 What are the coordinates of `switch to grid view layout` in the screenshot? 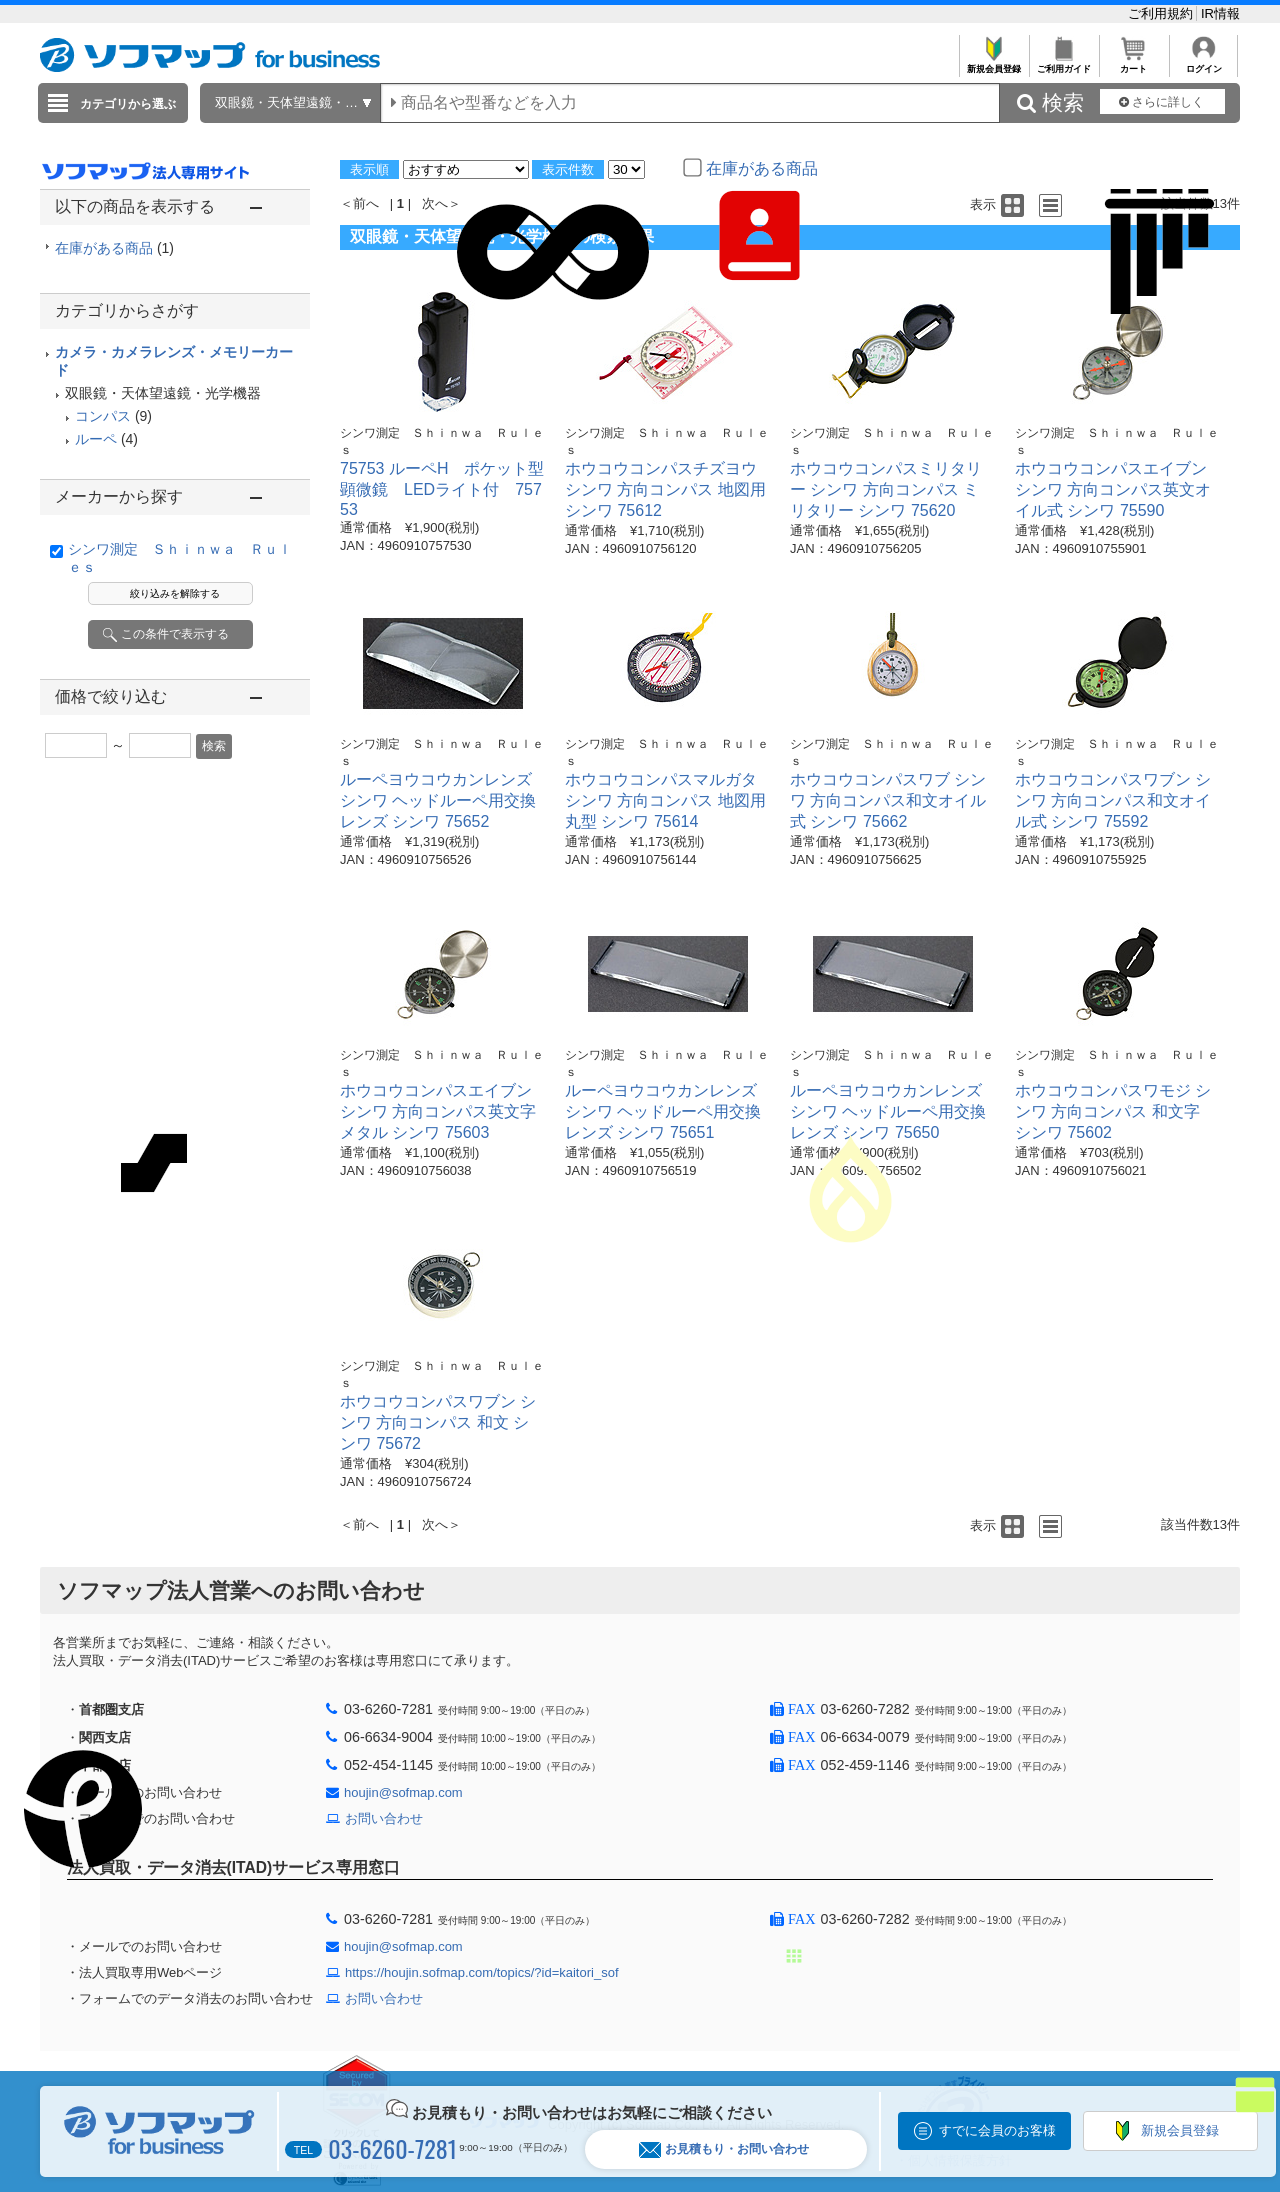 It's located at (794, 1956).